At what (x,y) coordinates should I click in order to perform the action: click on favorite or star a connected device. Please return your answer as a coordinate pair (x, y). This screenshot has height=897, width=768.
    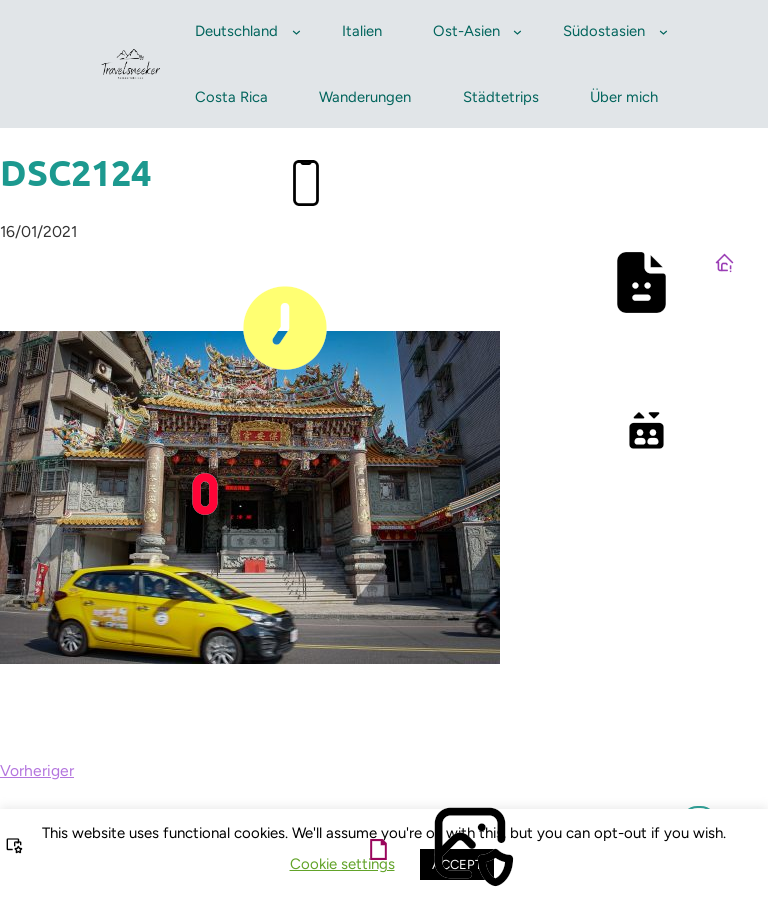
    Looking at the image, I should click on (14, 845).